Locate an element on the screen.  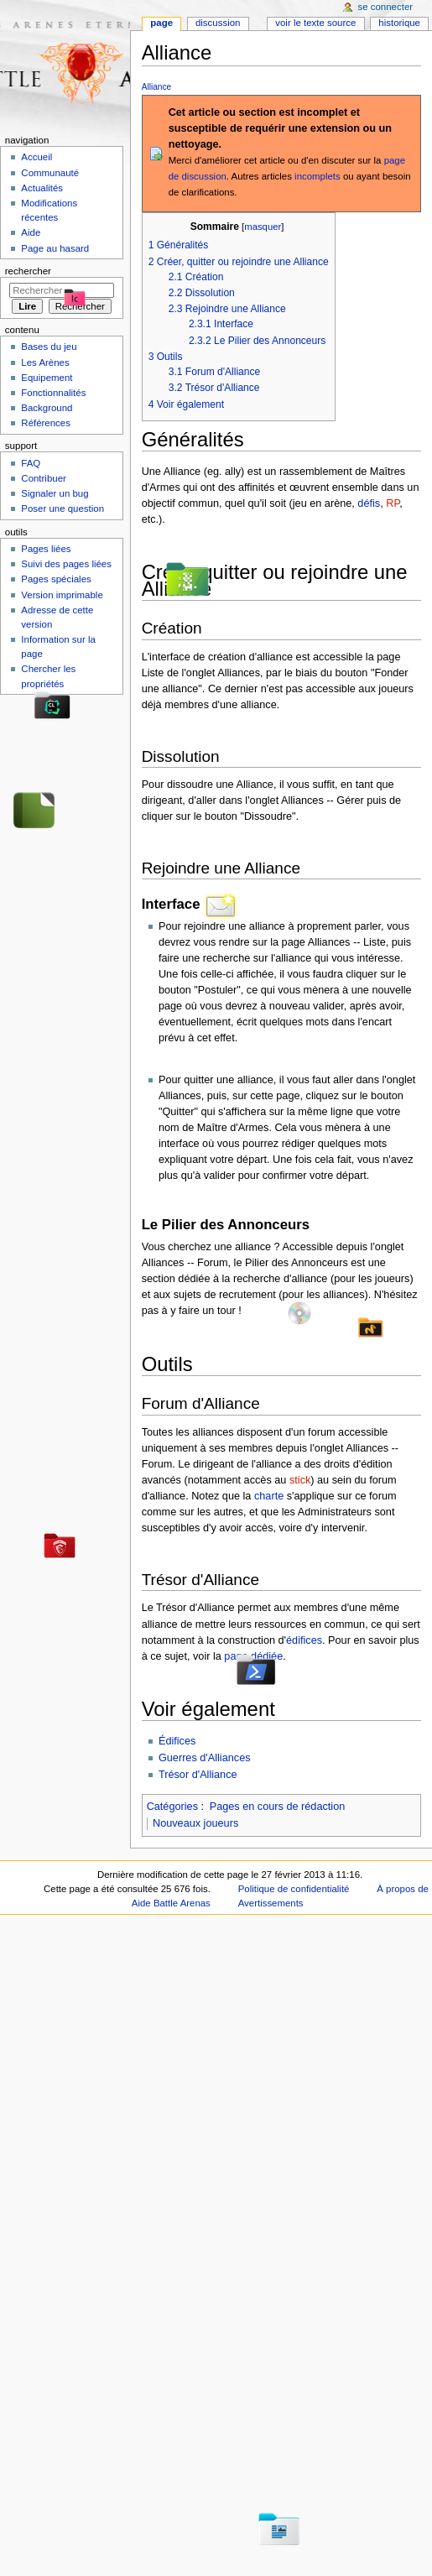
open folder containing LibreOffice Writer documents is located at coordinates (278, 2530).